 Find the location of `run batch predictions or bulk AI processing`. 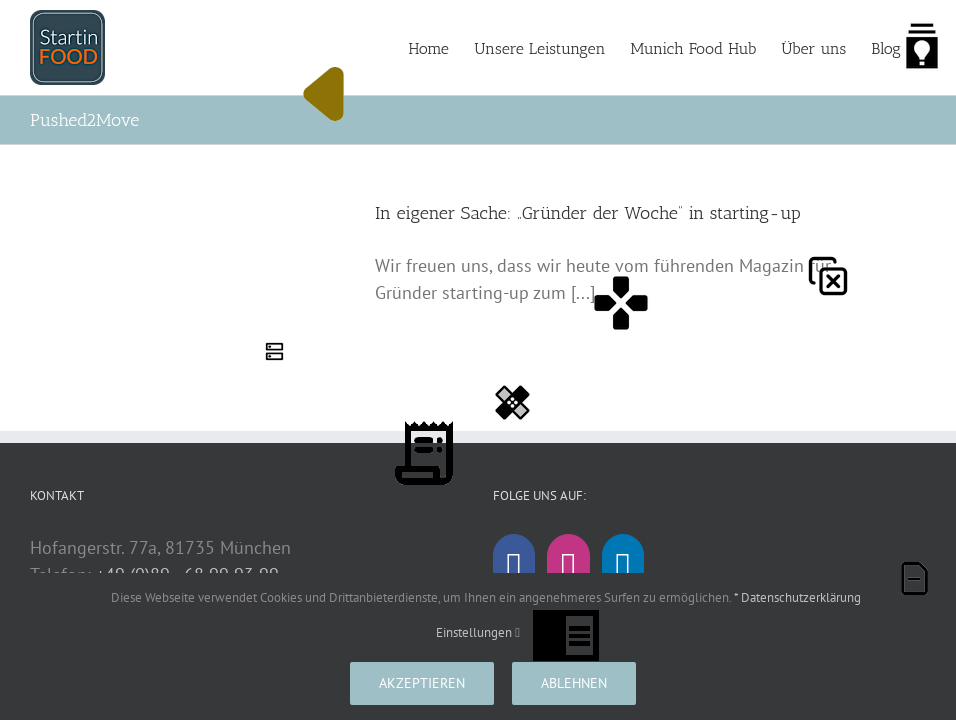

run batch predictions or bulk AI processing is located at coordinates (922, 46).